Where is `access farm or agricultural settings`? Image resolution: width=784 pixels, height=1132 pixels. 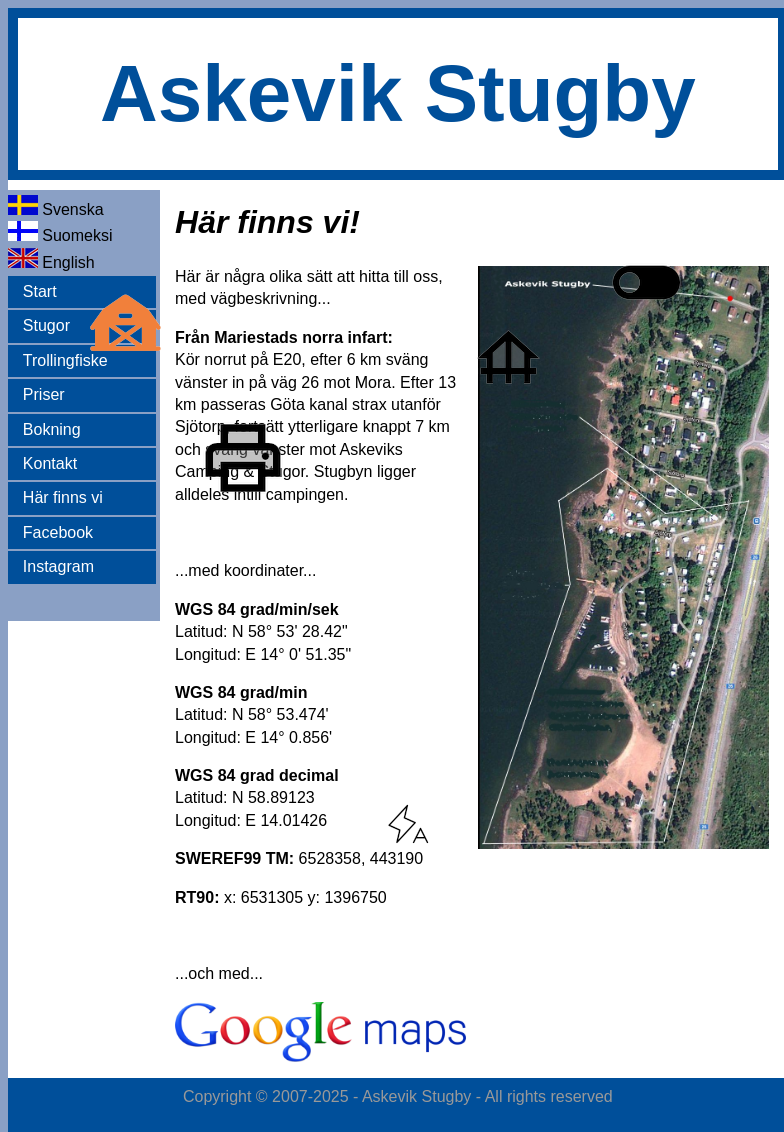 access farm or agricultural settings is located at coordinates (125, 327).